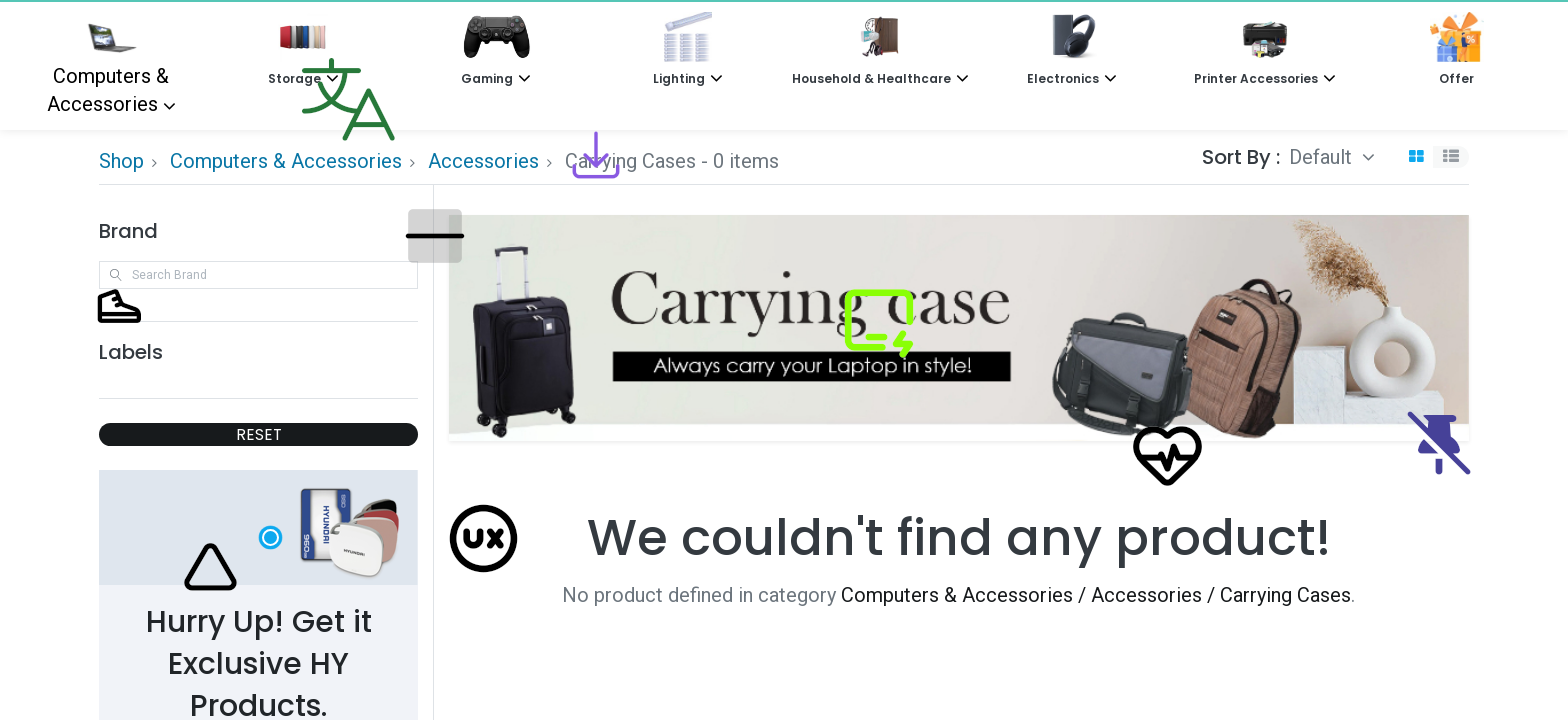 The image size is (1568, 720). Describe the element at coordinates (117, 307) in the screenshot. I see `access footwear or shoe category` at that location.